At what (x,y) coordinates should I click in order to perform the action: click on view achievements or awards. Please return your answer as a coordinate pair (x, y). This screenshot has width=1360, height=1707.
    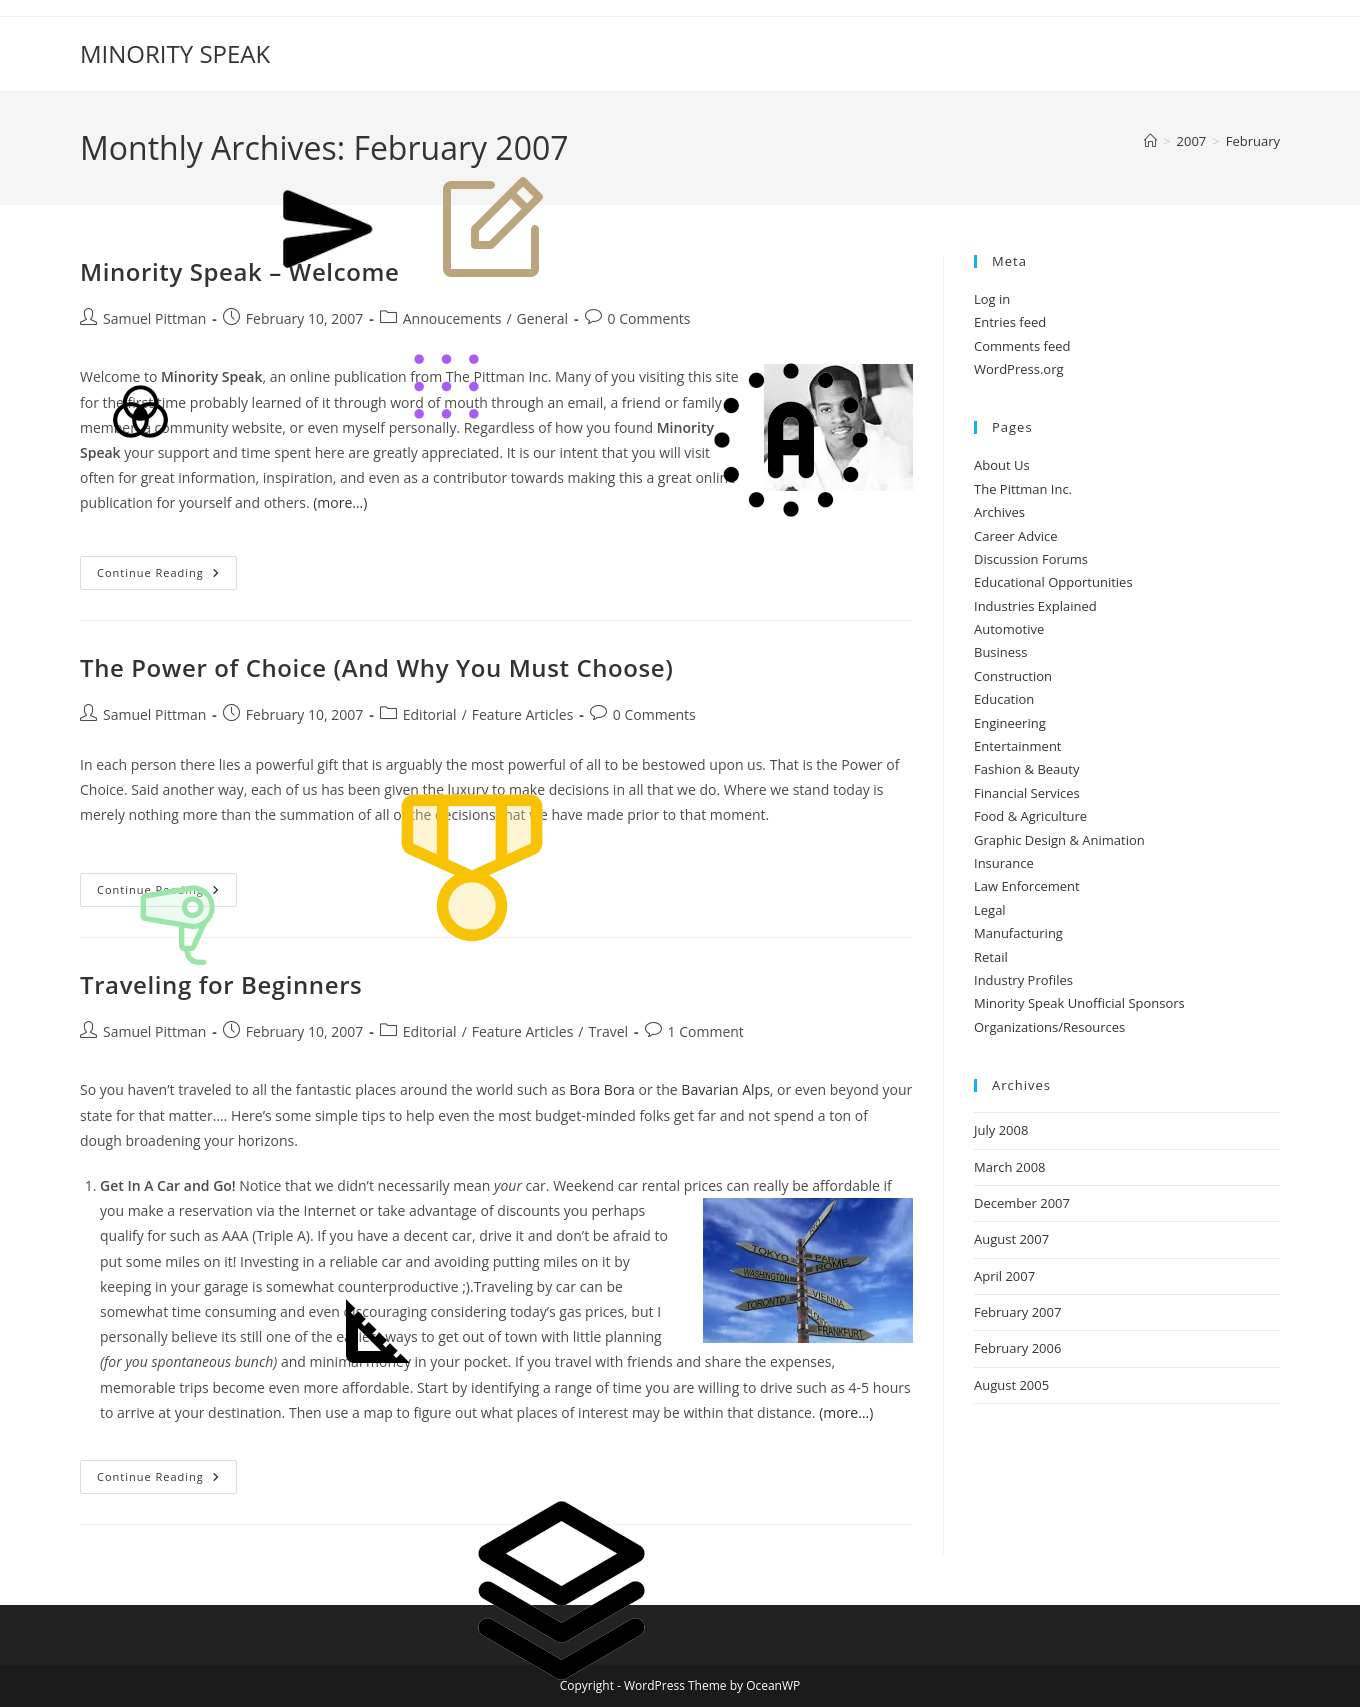
    Looking at the image, I should click on (472, 859).